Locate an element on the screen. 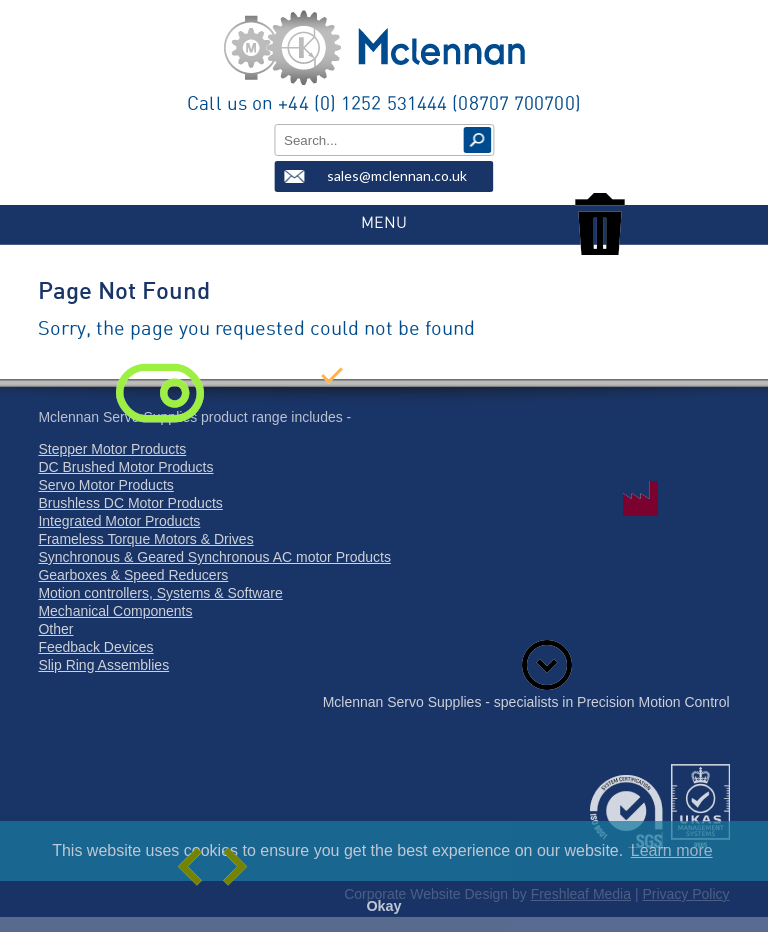 Image resolution: width=768 pixels, height=932 pixels. toggle switch in the on/enabled position is located at coordinates (160, 393).